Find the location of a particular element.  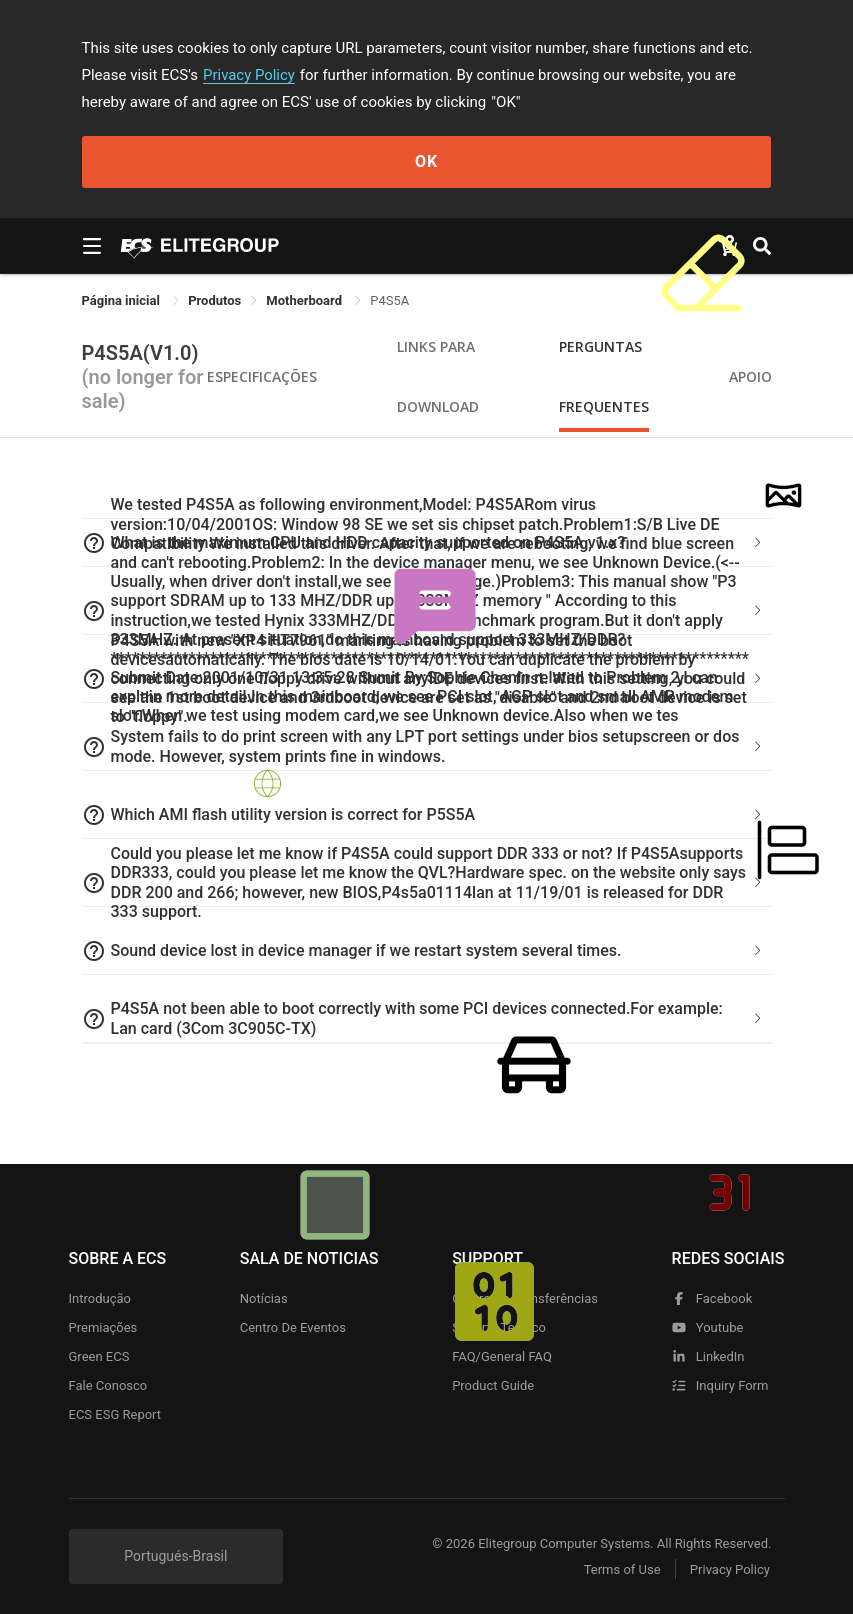

stop media playback is located at coordinates (335, 1205).